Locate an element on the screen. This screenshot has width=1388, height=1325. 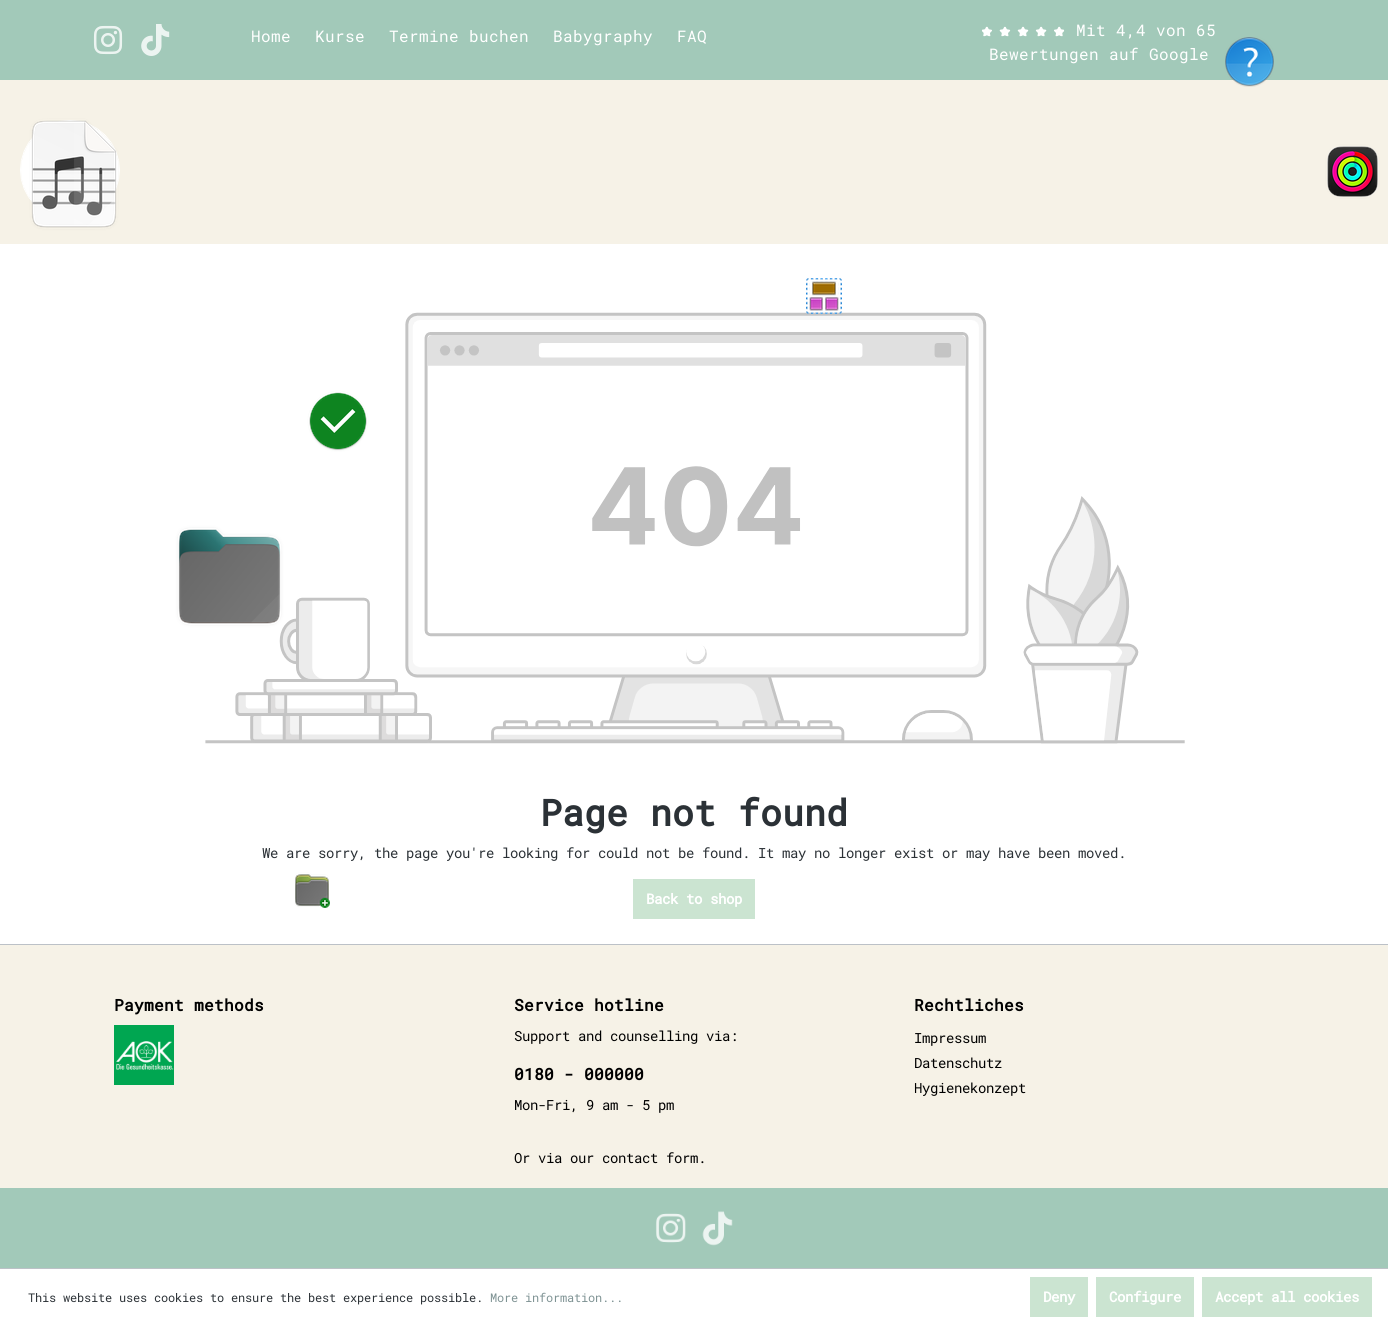
open folder to view contents is located at coordinates (229, 576).